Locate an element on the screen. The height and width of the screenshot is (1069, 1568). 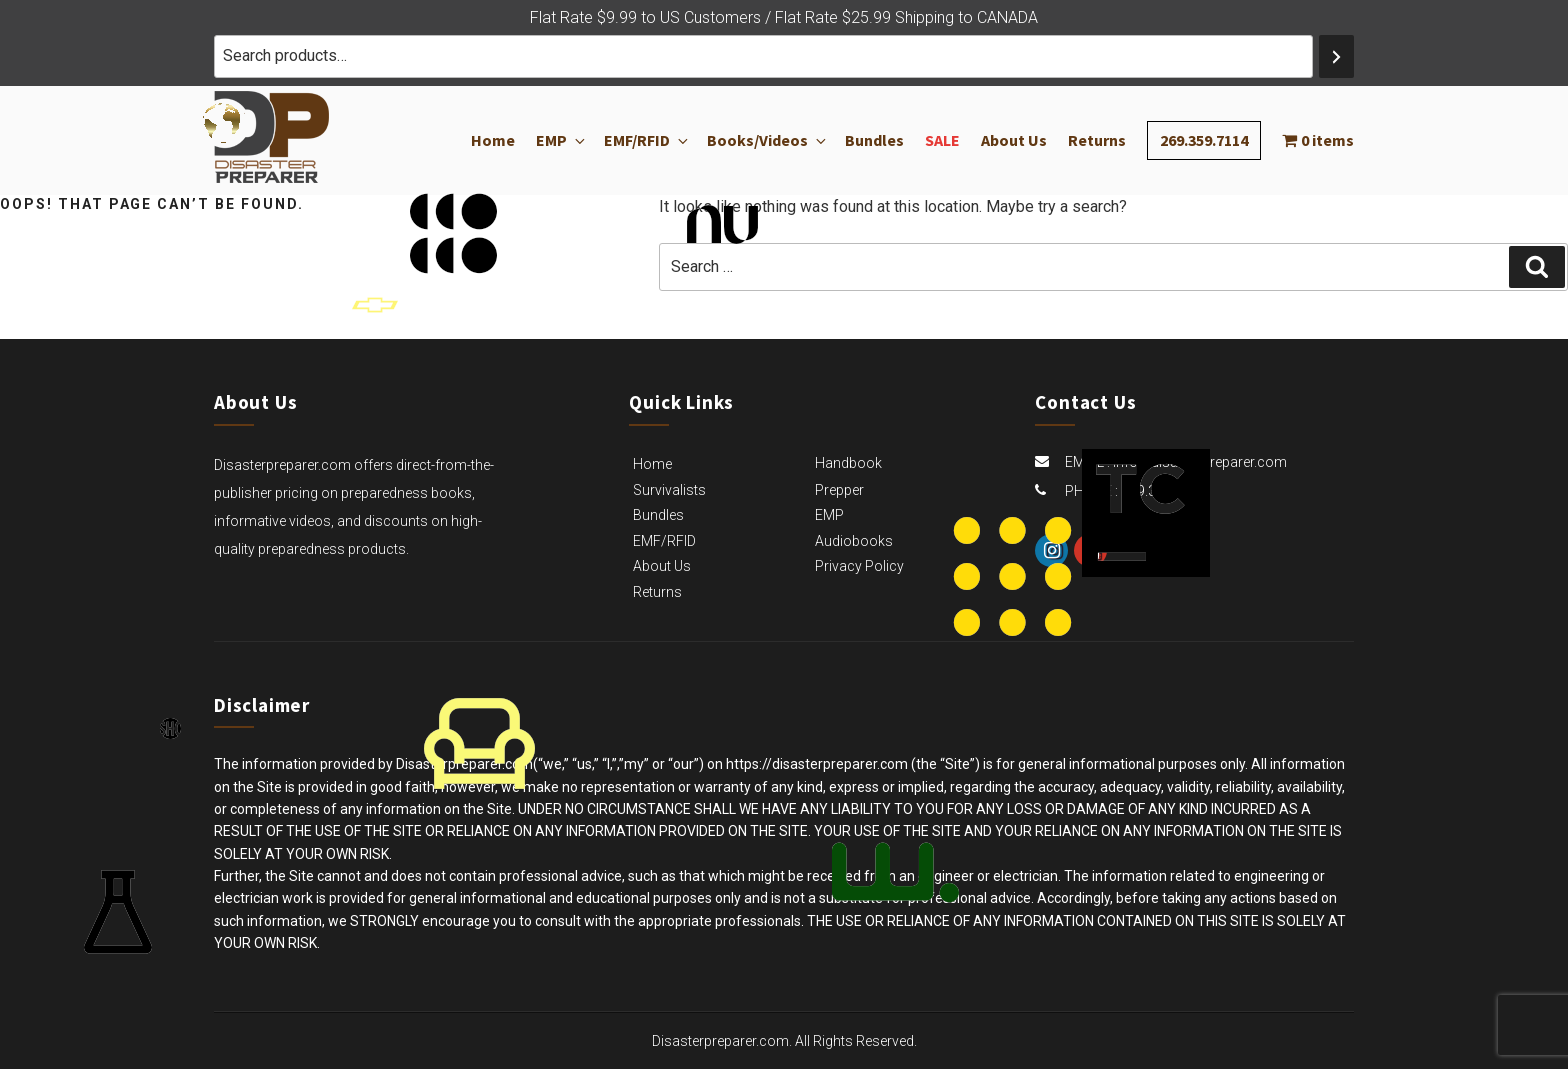
browse furniture or home decor items is located at coordinates (479, 743).